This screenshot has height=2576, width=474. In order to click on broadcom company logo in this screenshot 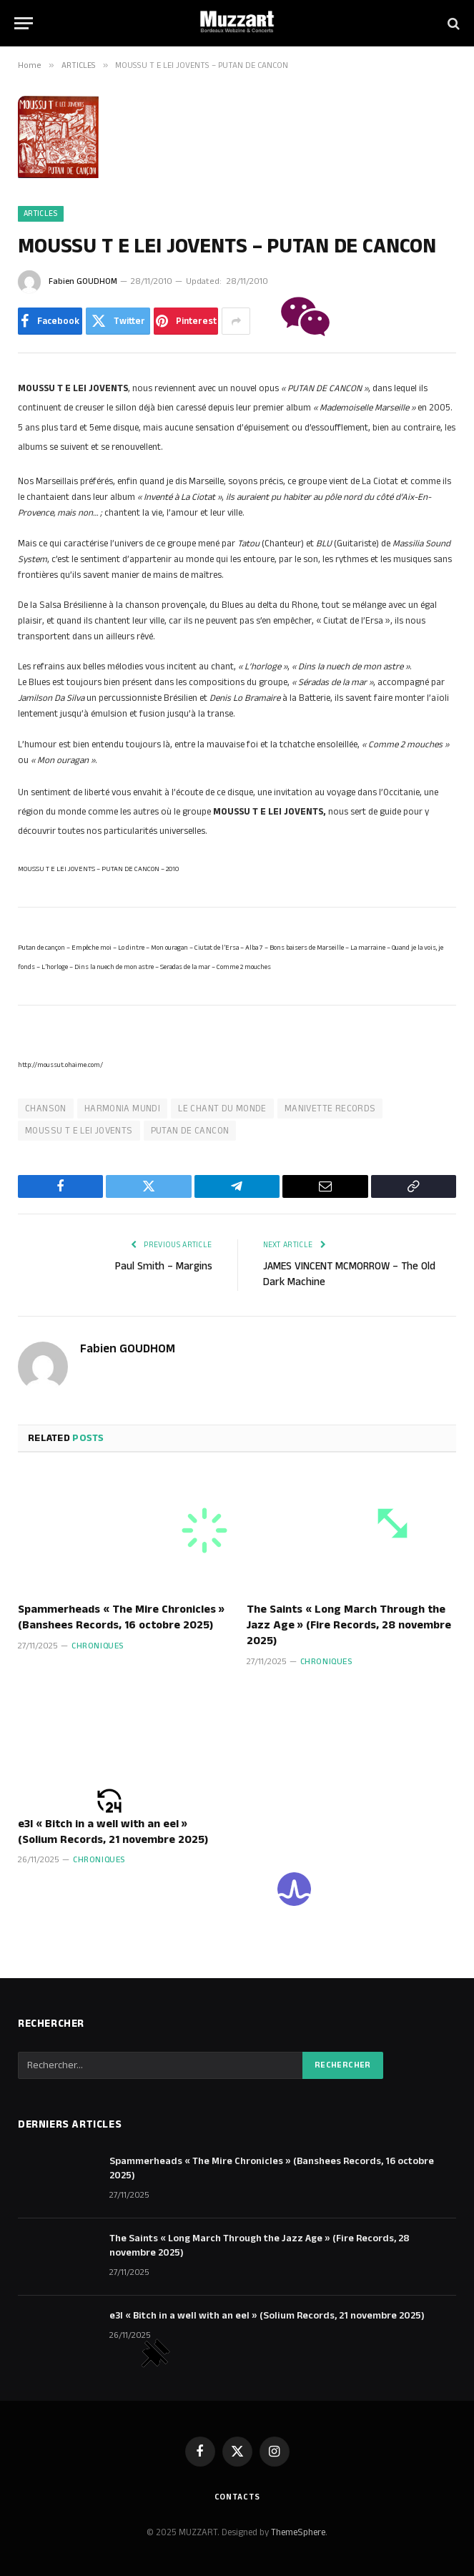, I will do `click(294, 1889)`.